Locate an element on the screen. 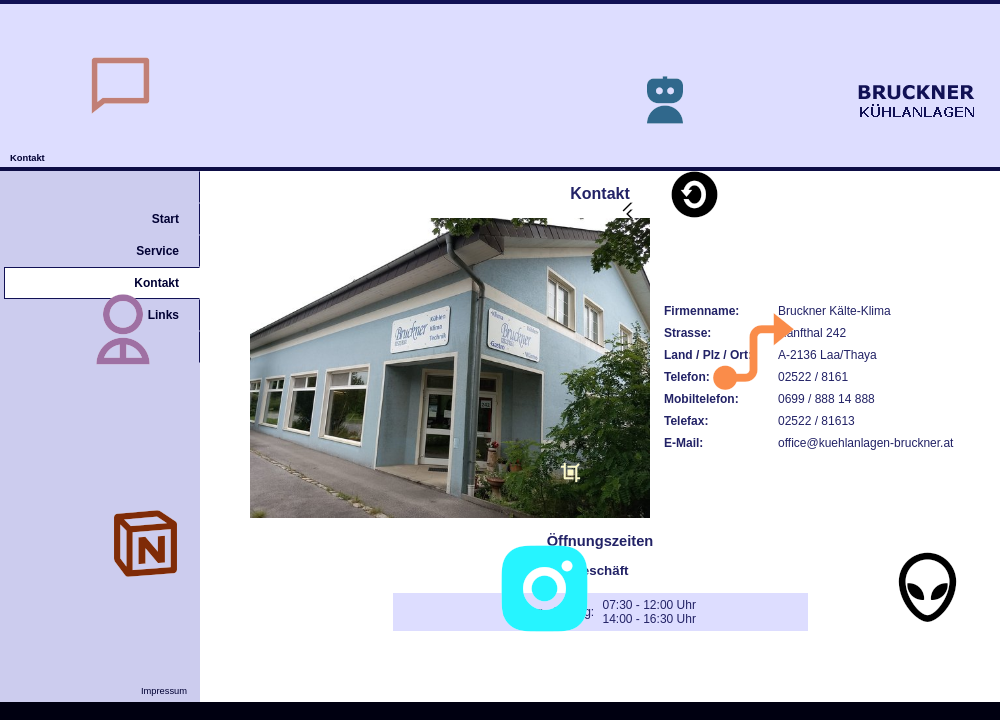  crop an image or photo is located at coordinates (570, 472).